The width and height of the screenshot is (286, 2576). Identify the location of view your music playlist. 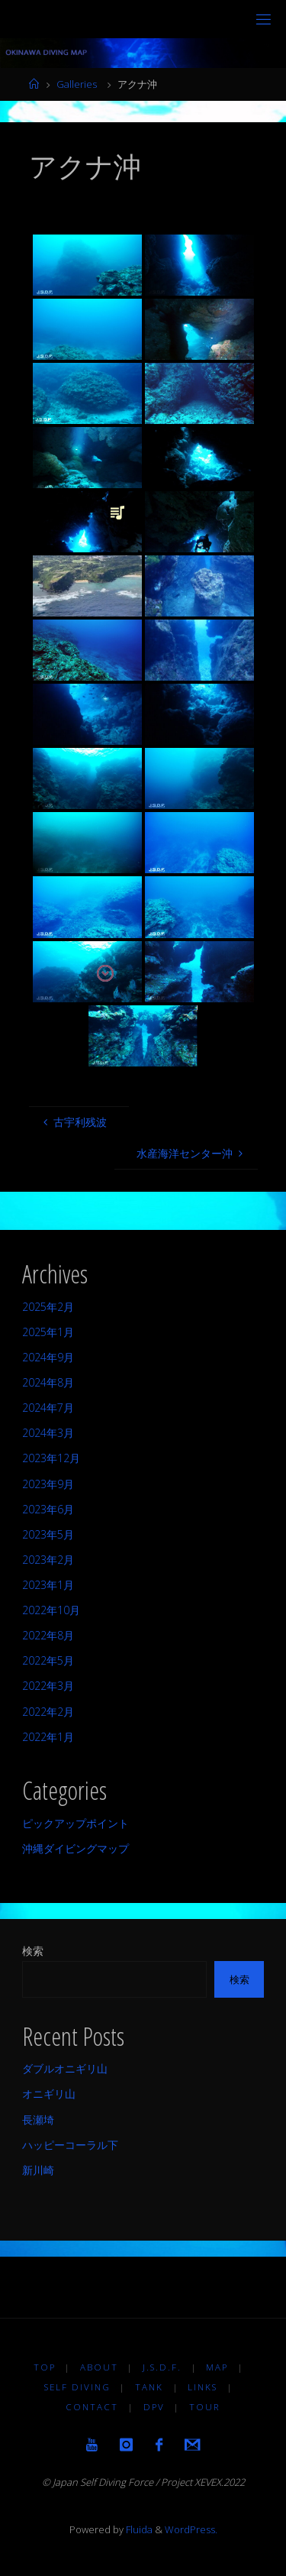
(117, 513).